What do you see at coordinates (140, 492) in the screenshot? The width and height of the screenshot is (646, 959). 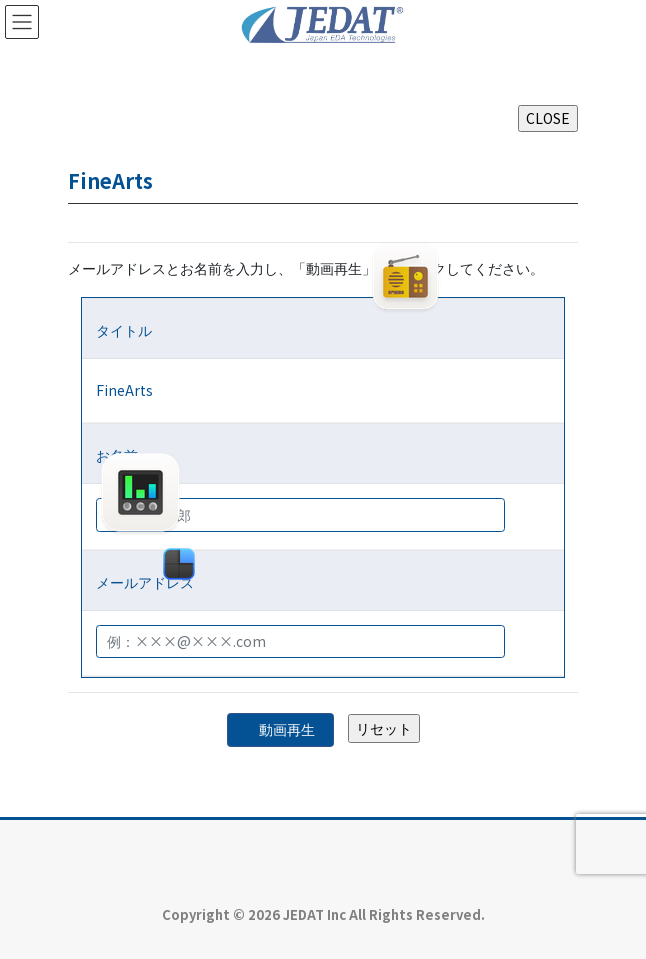 I see `open carla audio plugin host control panel` at bounding box center [140, 492].